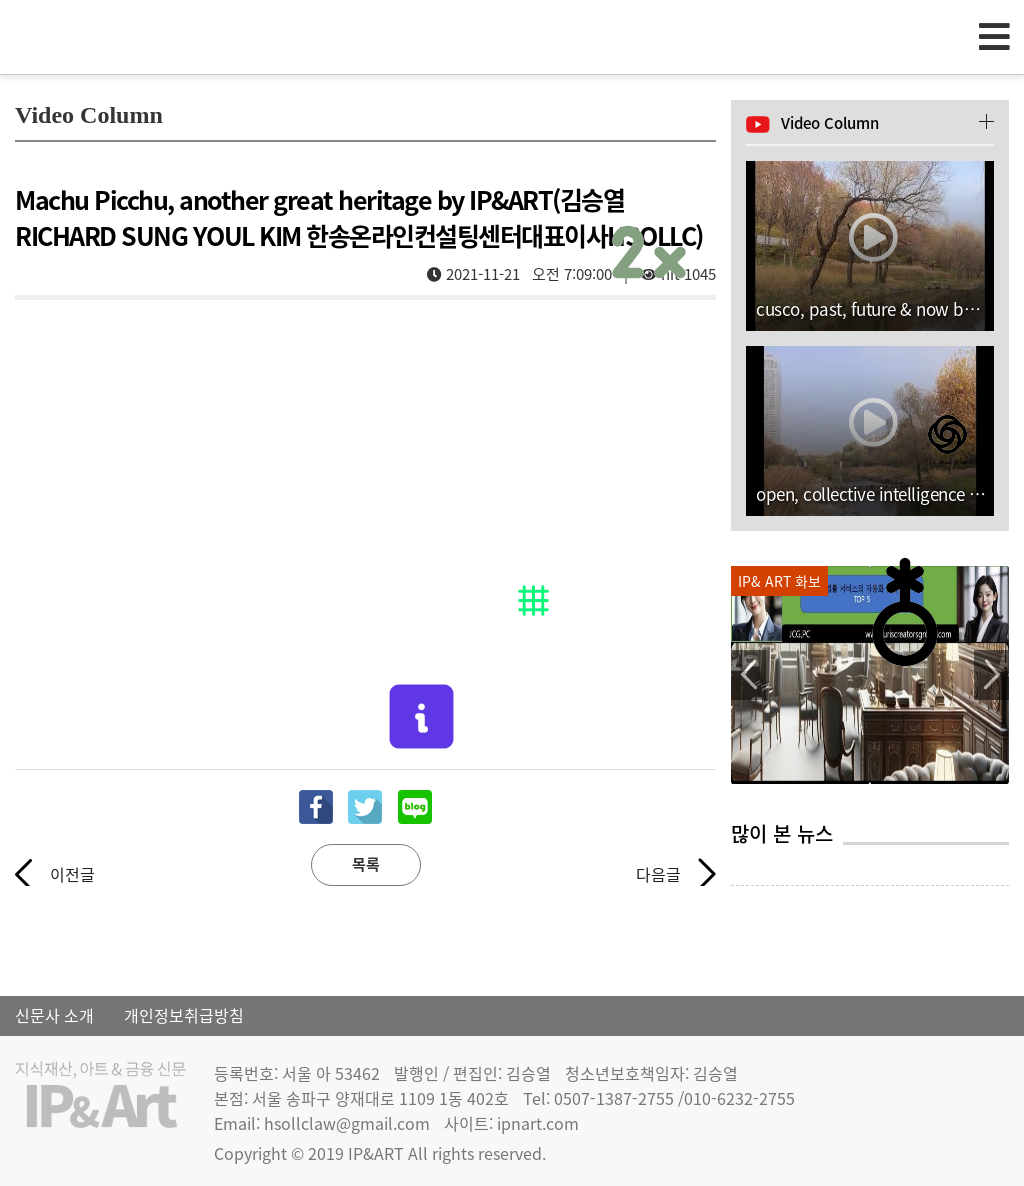  What do you see at coordinates (905, 612) in the screenshot?
I see `select genderqueer as gender identity` at bounding box center [905, 612].